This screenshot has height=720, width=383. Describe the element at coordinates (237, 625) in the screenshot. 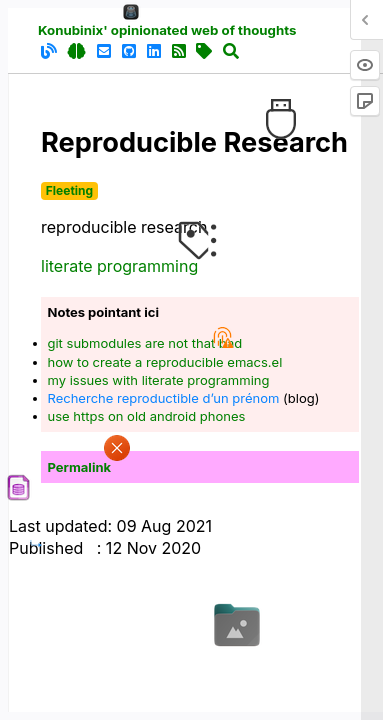

I see `open your pictures folder` at that location.